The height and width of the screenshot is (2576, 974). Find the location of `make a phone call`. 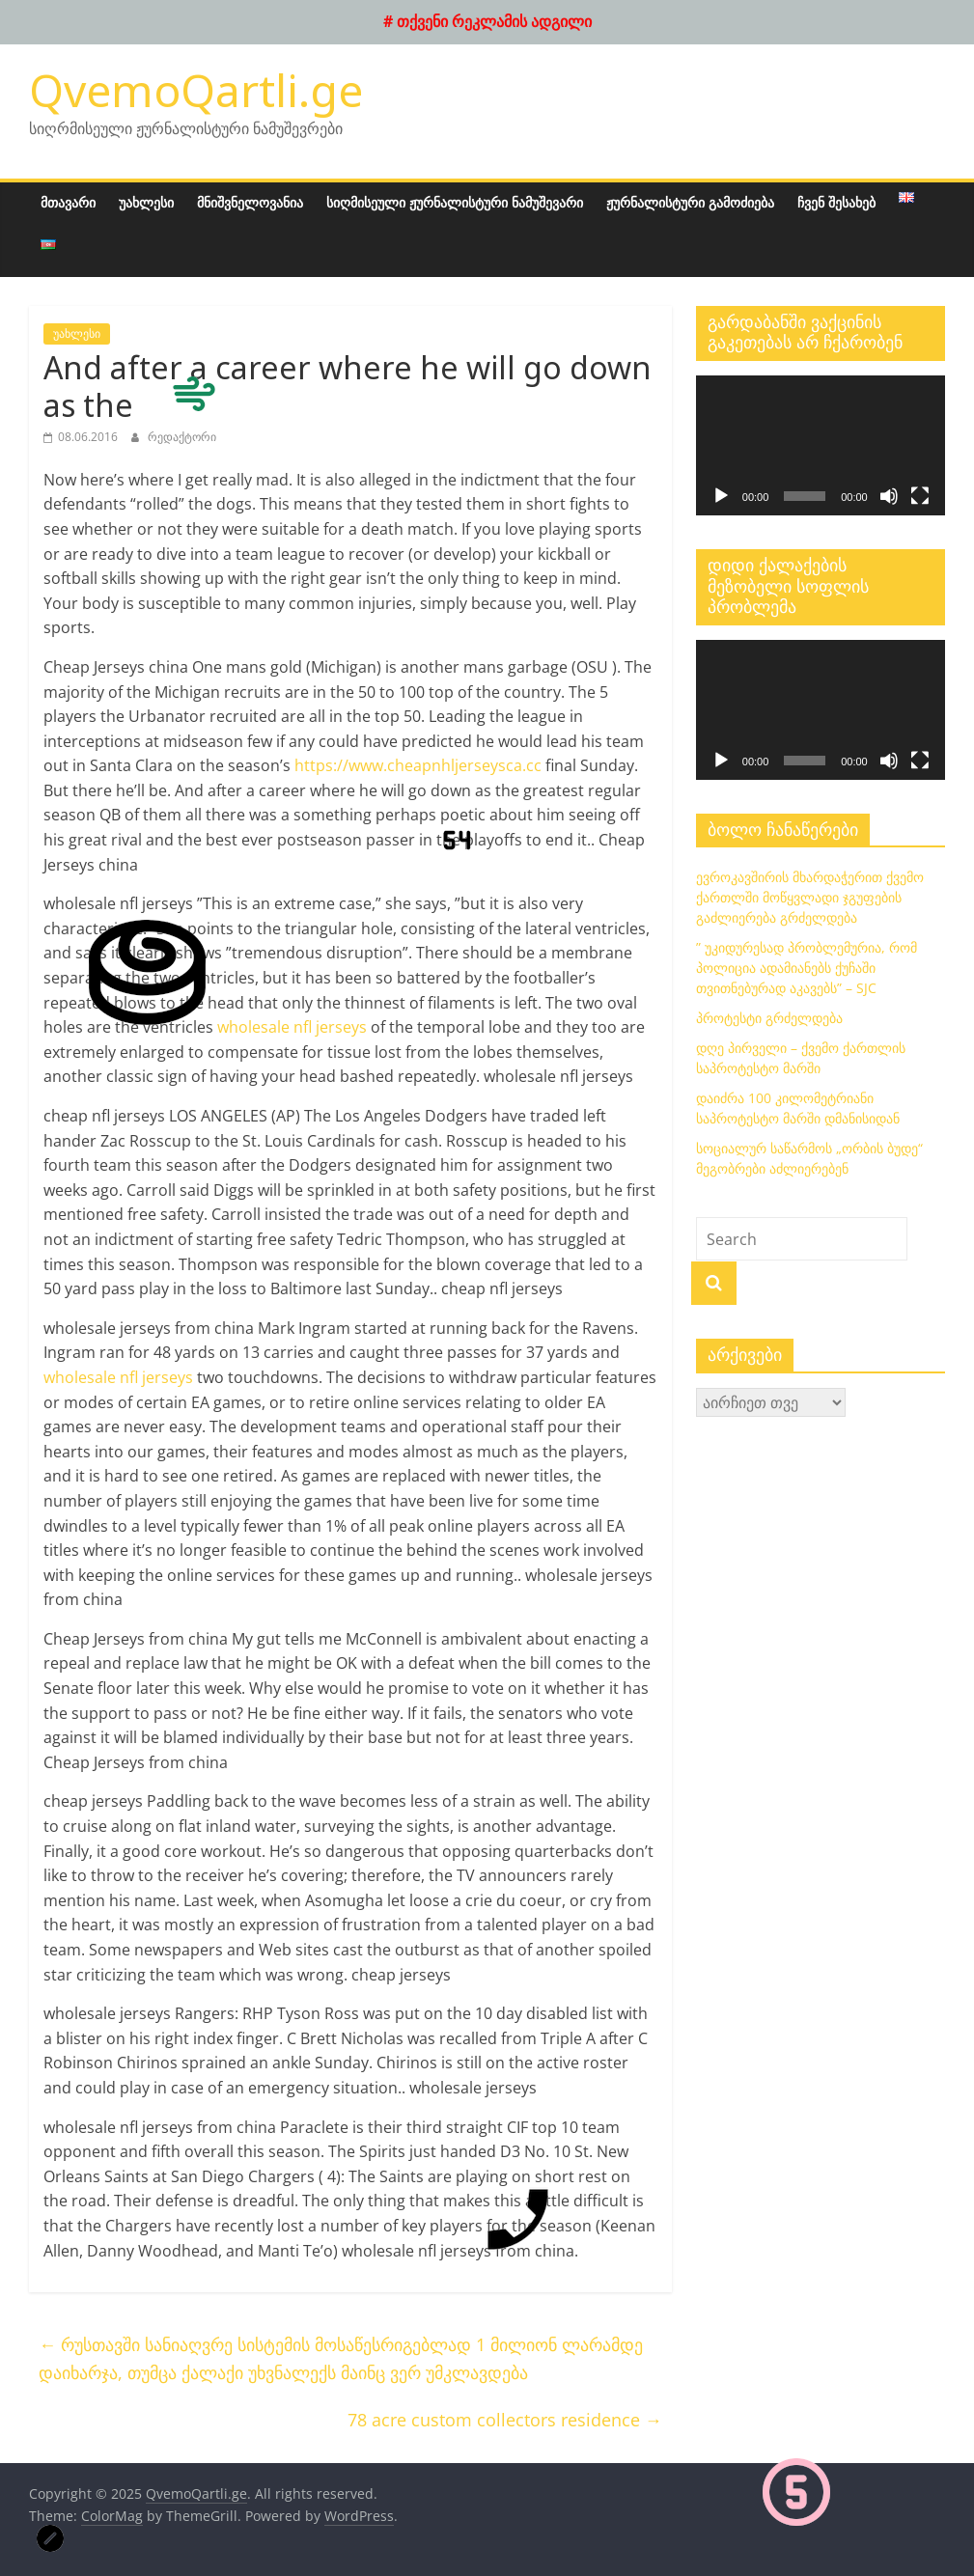

make a phone call is located at coordinates (517, 2219).